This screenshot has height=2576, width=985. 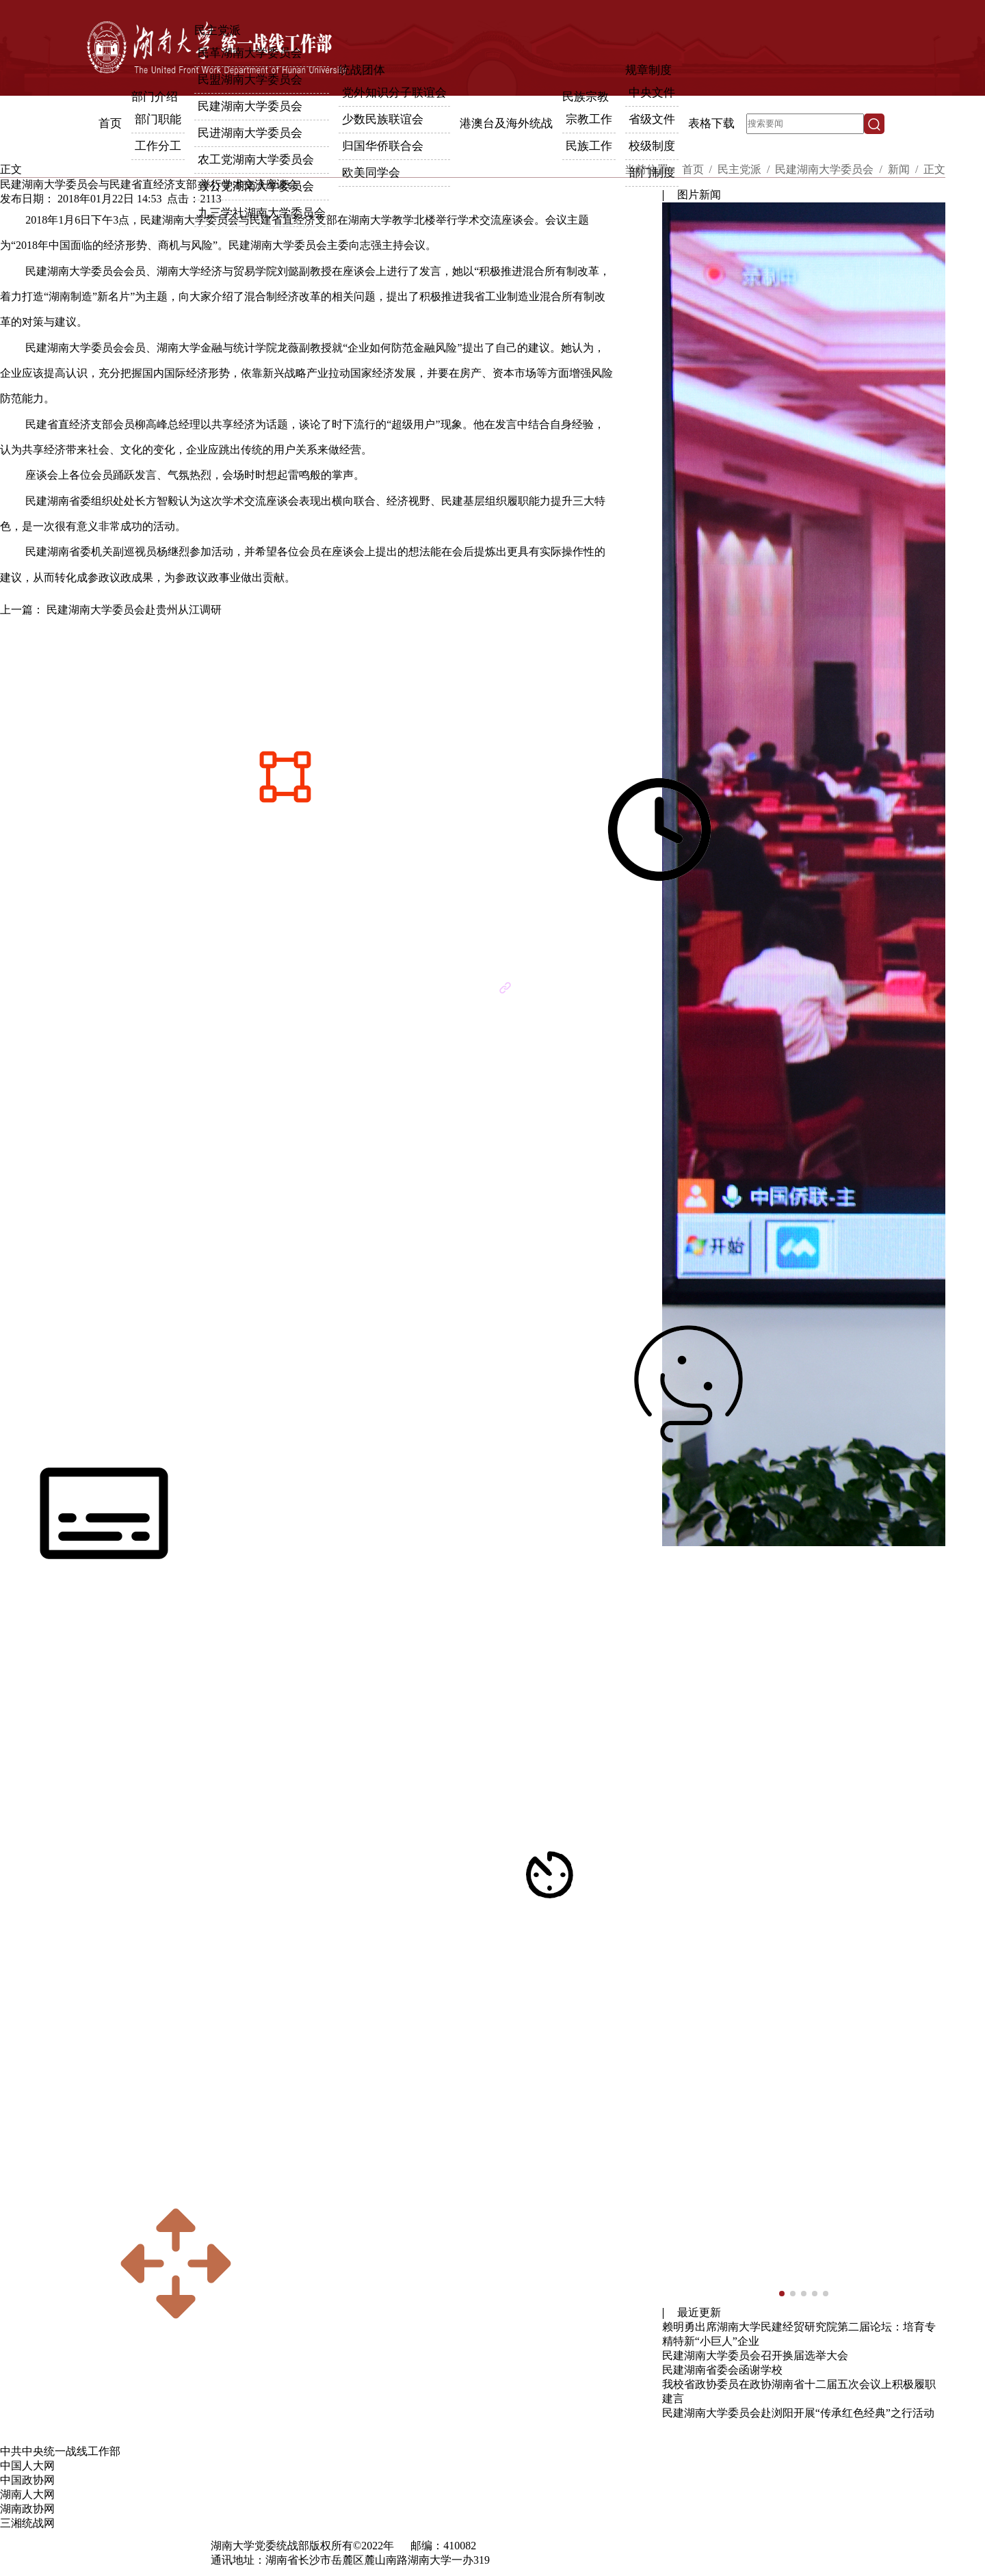 What do you see at coordinates (176, 2263) in the screenshot?
I see `expand content to fullscreen` at bounding box center [176, 2263].